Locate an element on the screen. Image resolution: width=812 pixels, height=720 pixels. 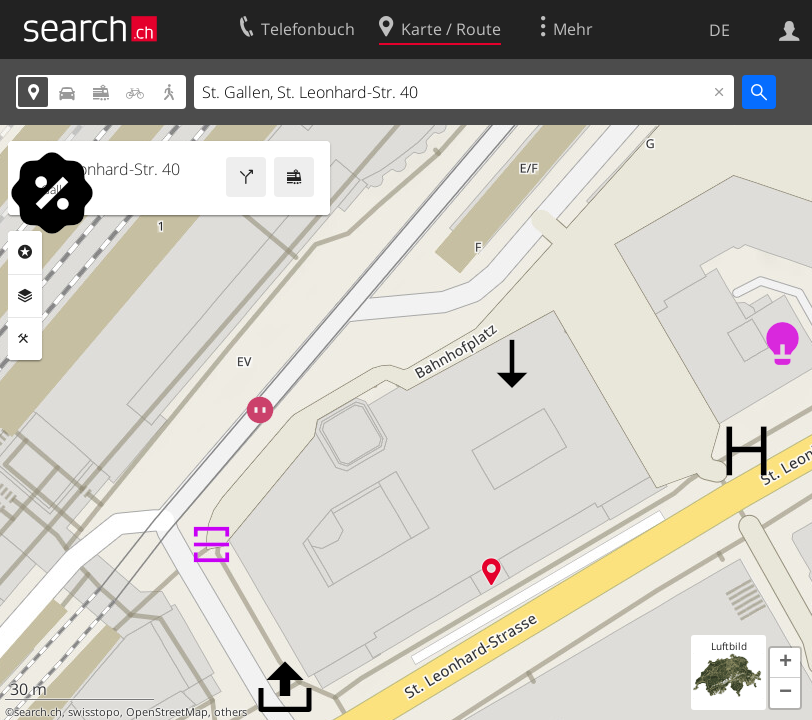
view available discounts or promotions is located at coordinates (52, 193).